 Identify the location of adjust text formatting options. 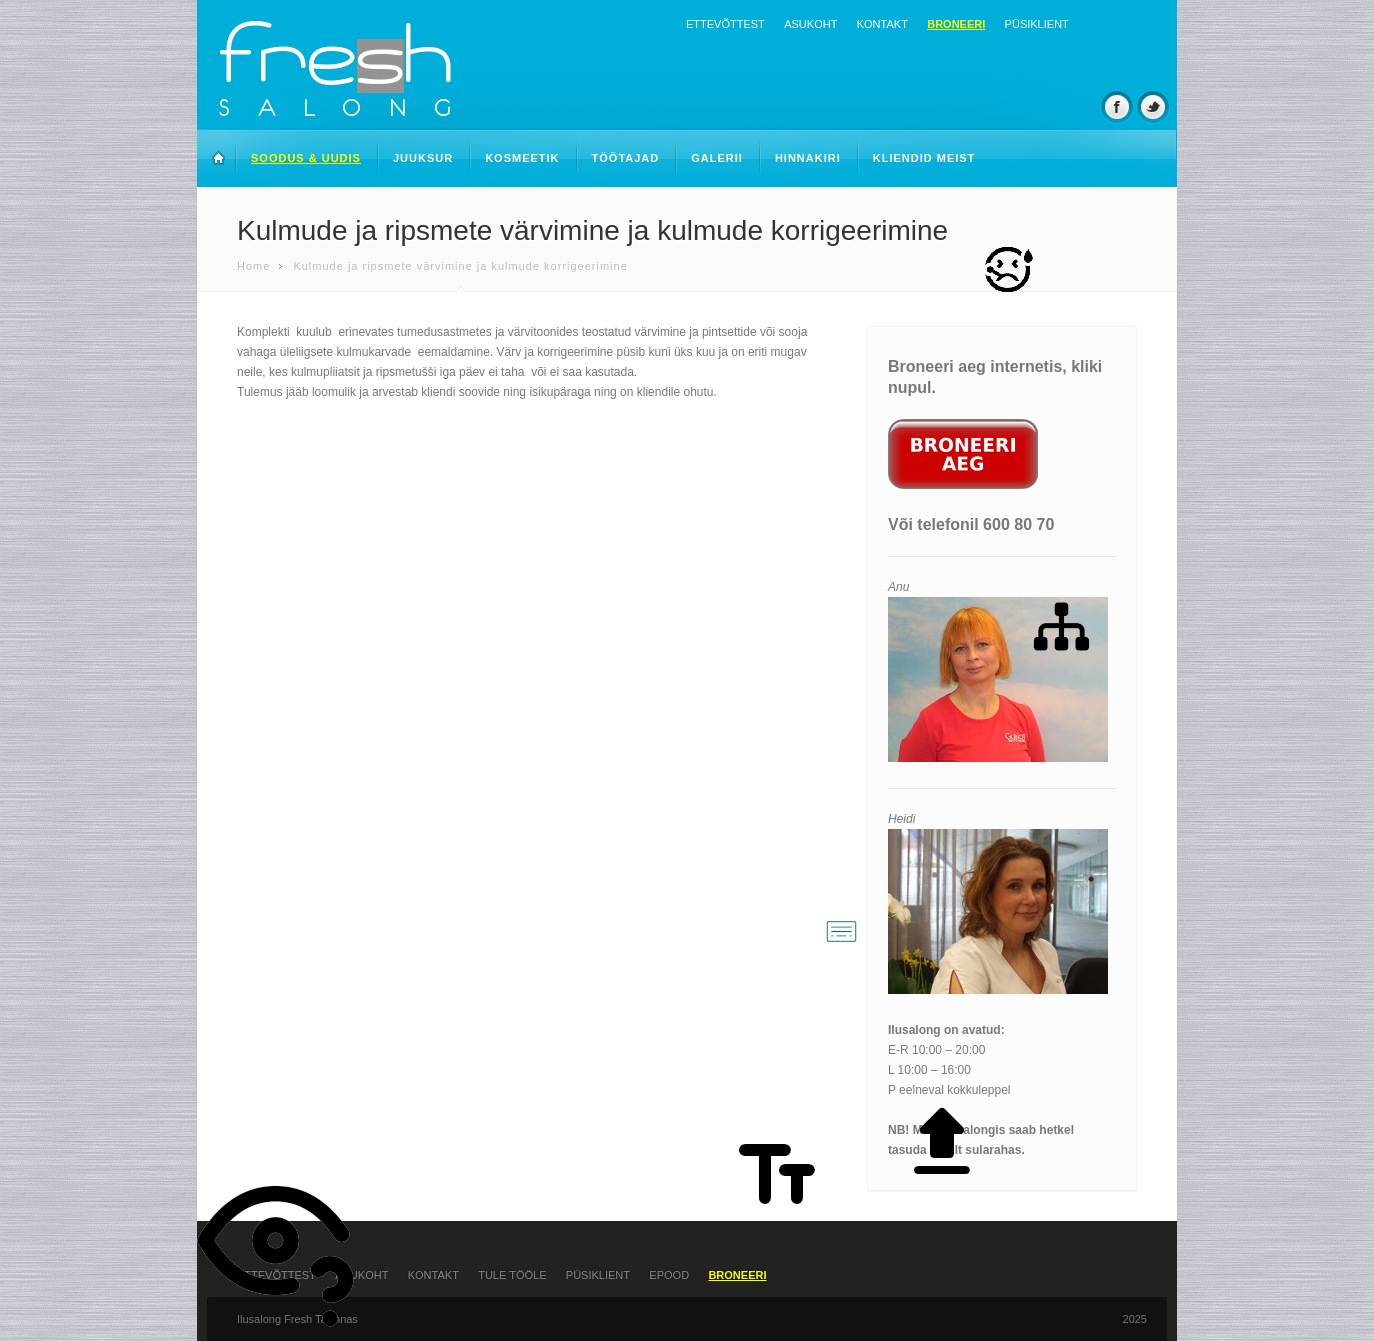
(777, 1176).